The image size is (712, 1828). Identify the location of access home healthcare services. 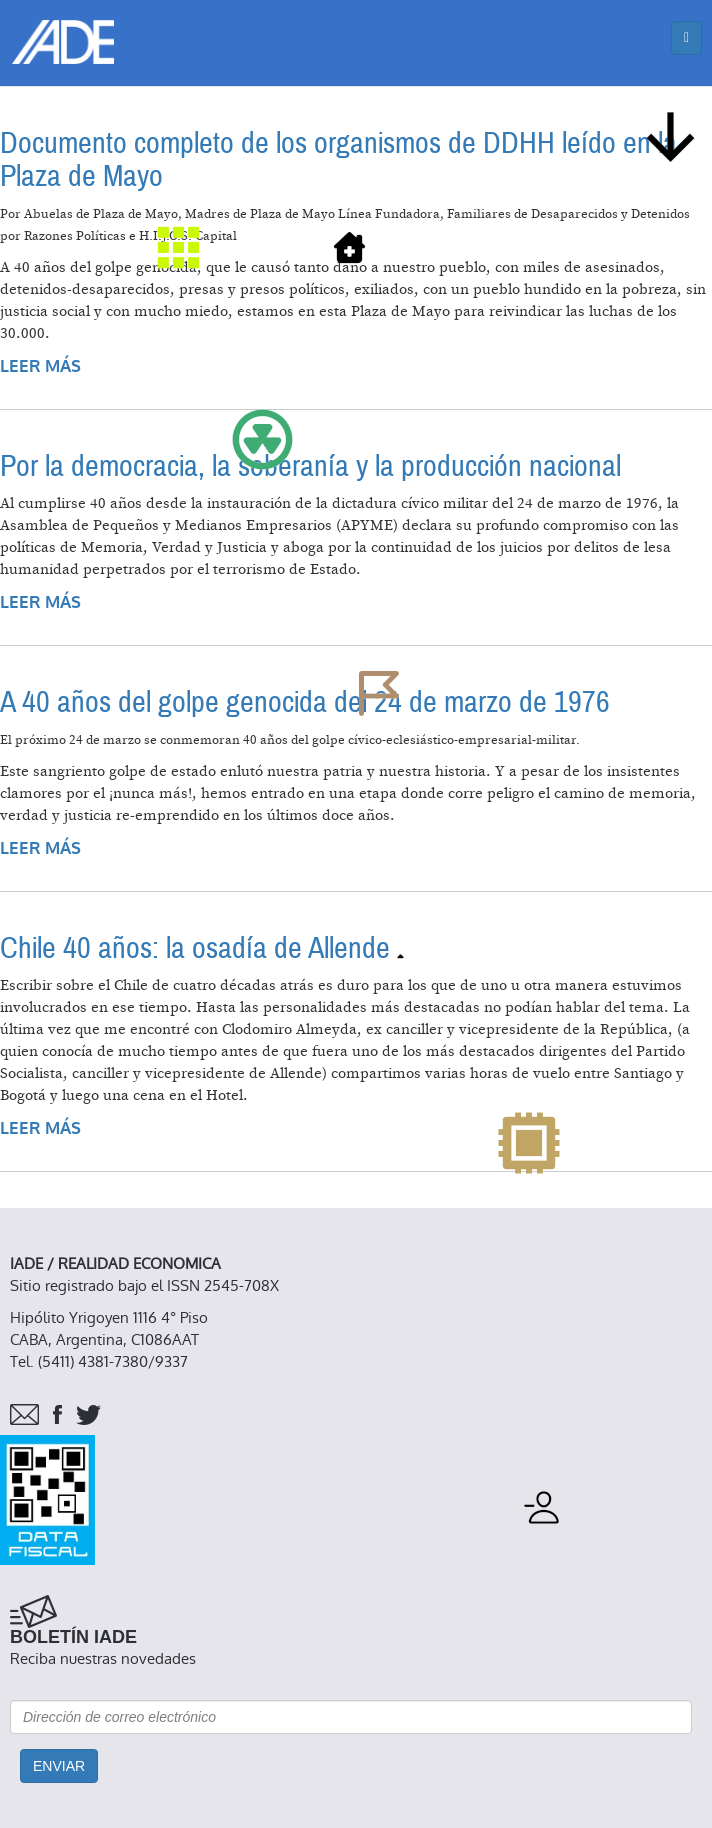
(349, 247).